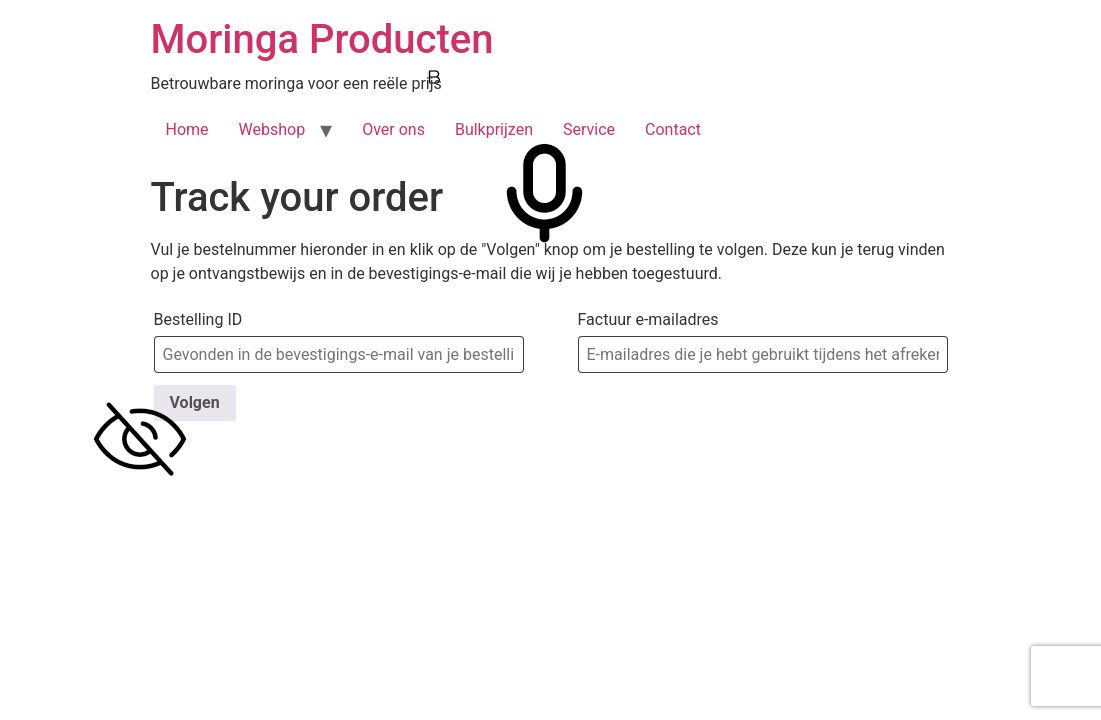  Describe the element at coordinates (140, 439) in the screenshot. I see `hide password or sensitive content` at that location.